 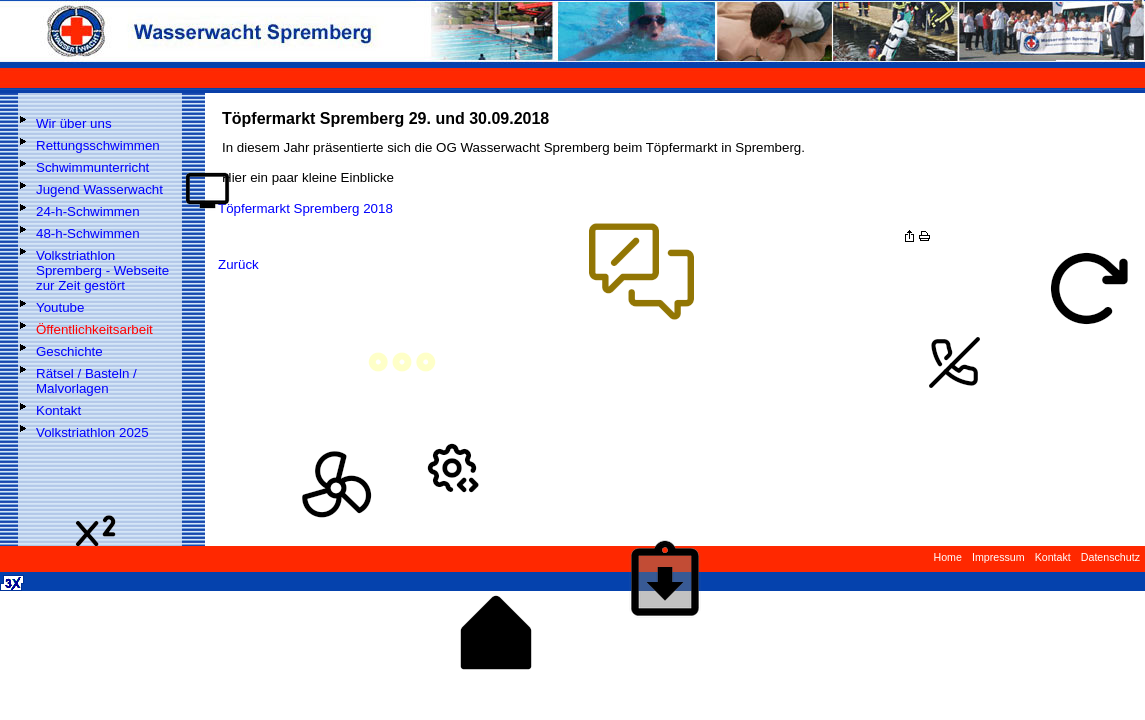 I want to click on format text as superscript, so click(x=93, y=531).